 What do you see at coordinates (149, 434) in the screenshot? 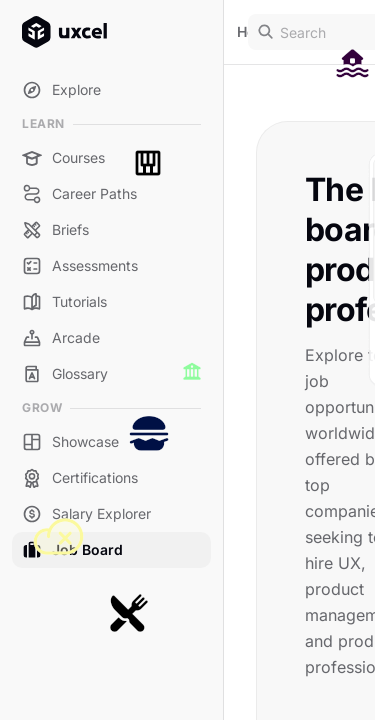
I see `open navigation menu` at bounding box center [149, 434].